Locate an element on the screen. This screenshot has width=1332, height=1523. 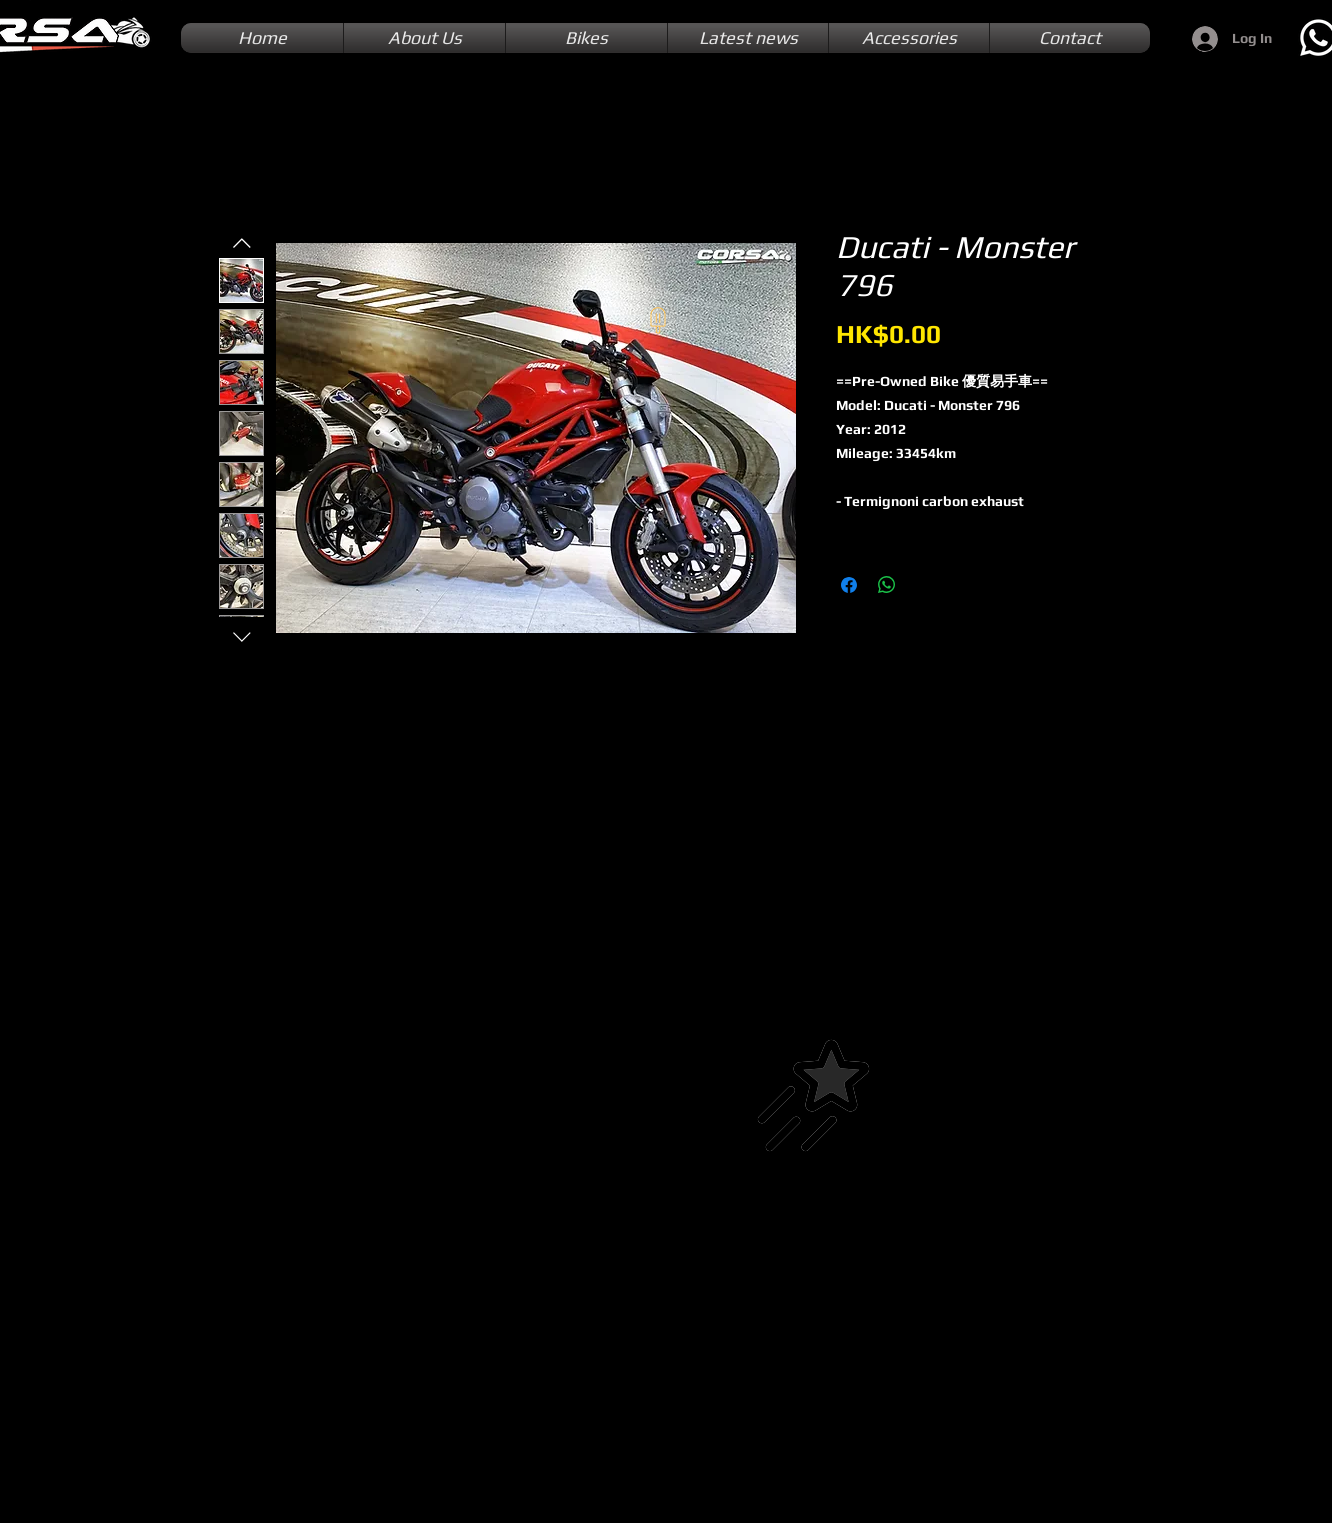
mark as favorite or highlight content is located at coordinates (813, 1095).